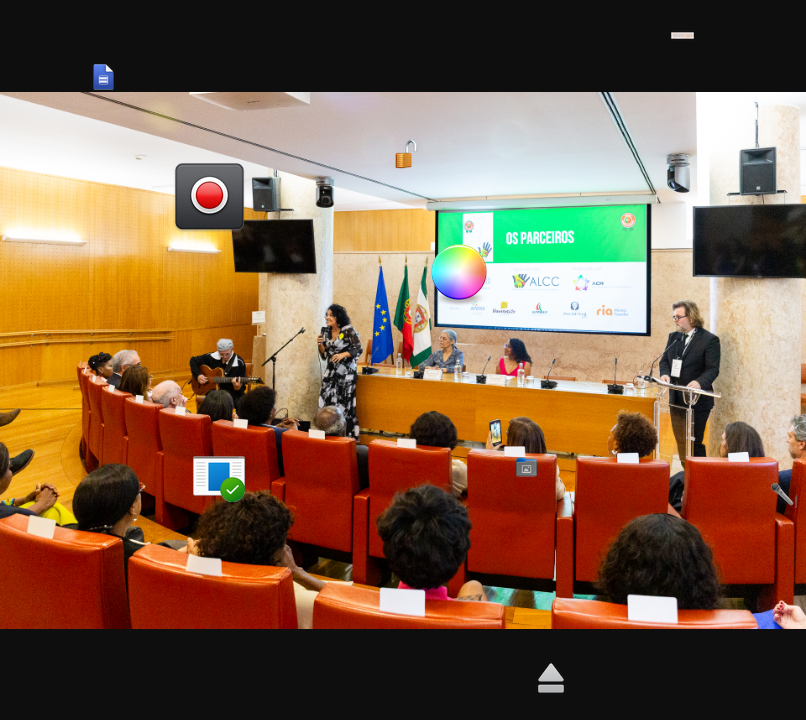  Describe the element at coordinates (784, 496) in the screenshot. I see `access microphone settings` at that location.